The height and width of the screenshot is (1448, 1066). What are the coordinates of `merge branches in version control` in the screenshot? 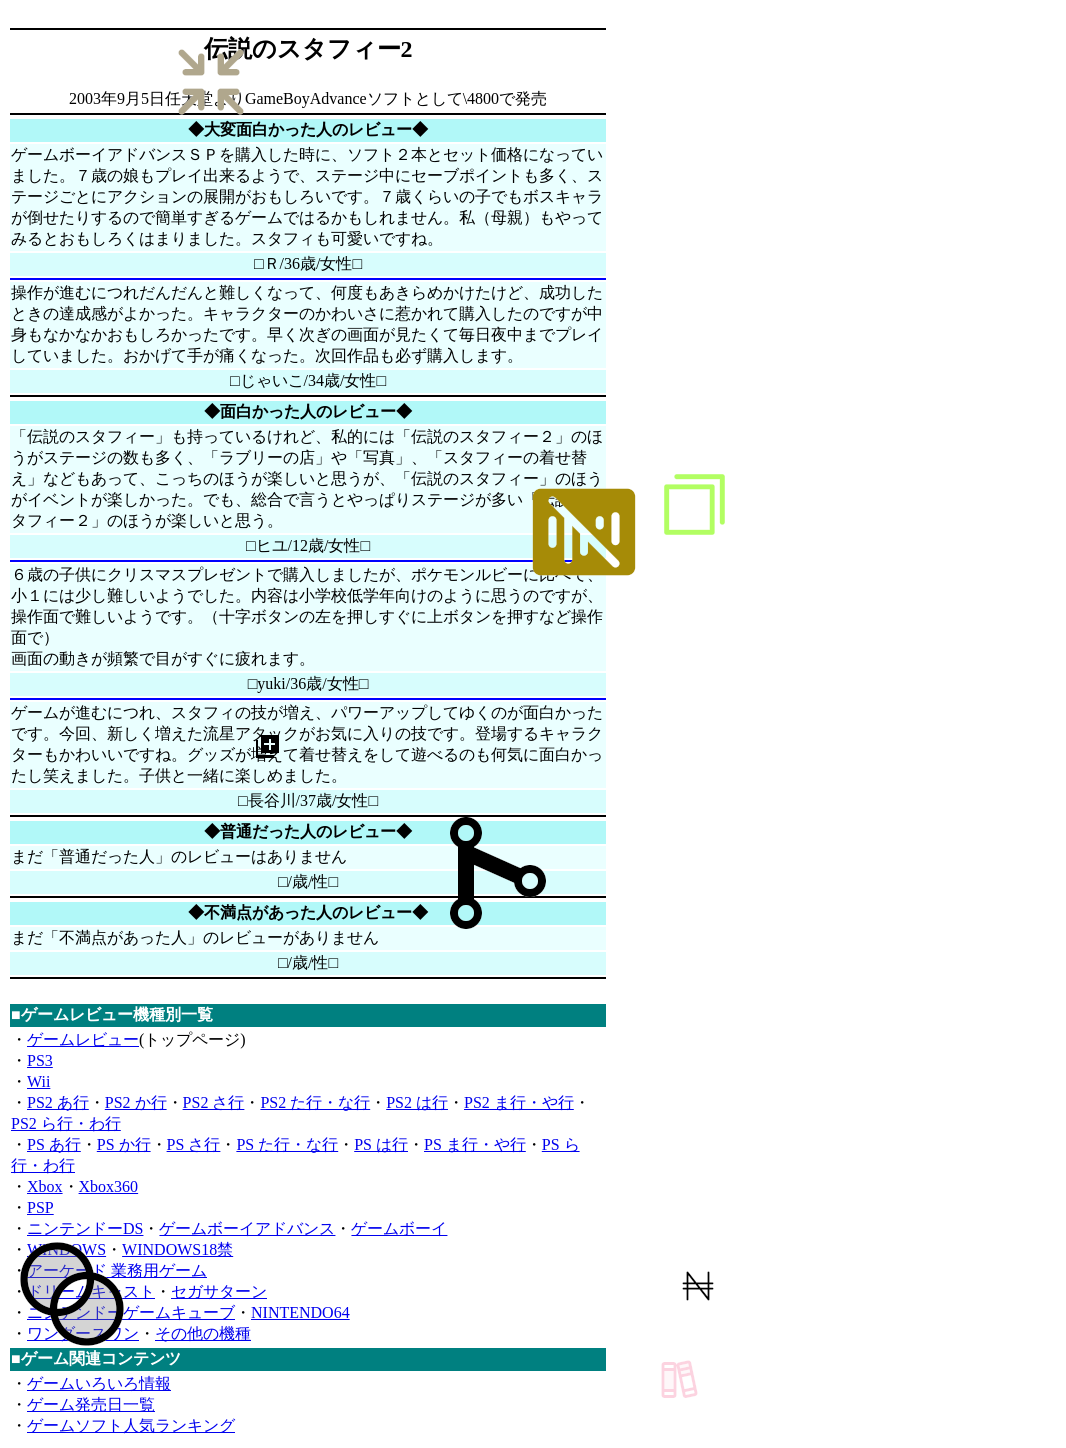 It's located at (498, 873).